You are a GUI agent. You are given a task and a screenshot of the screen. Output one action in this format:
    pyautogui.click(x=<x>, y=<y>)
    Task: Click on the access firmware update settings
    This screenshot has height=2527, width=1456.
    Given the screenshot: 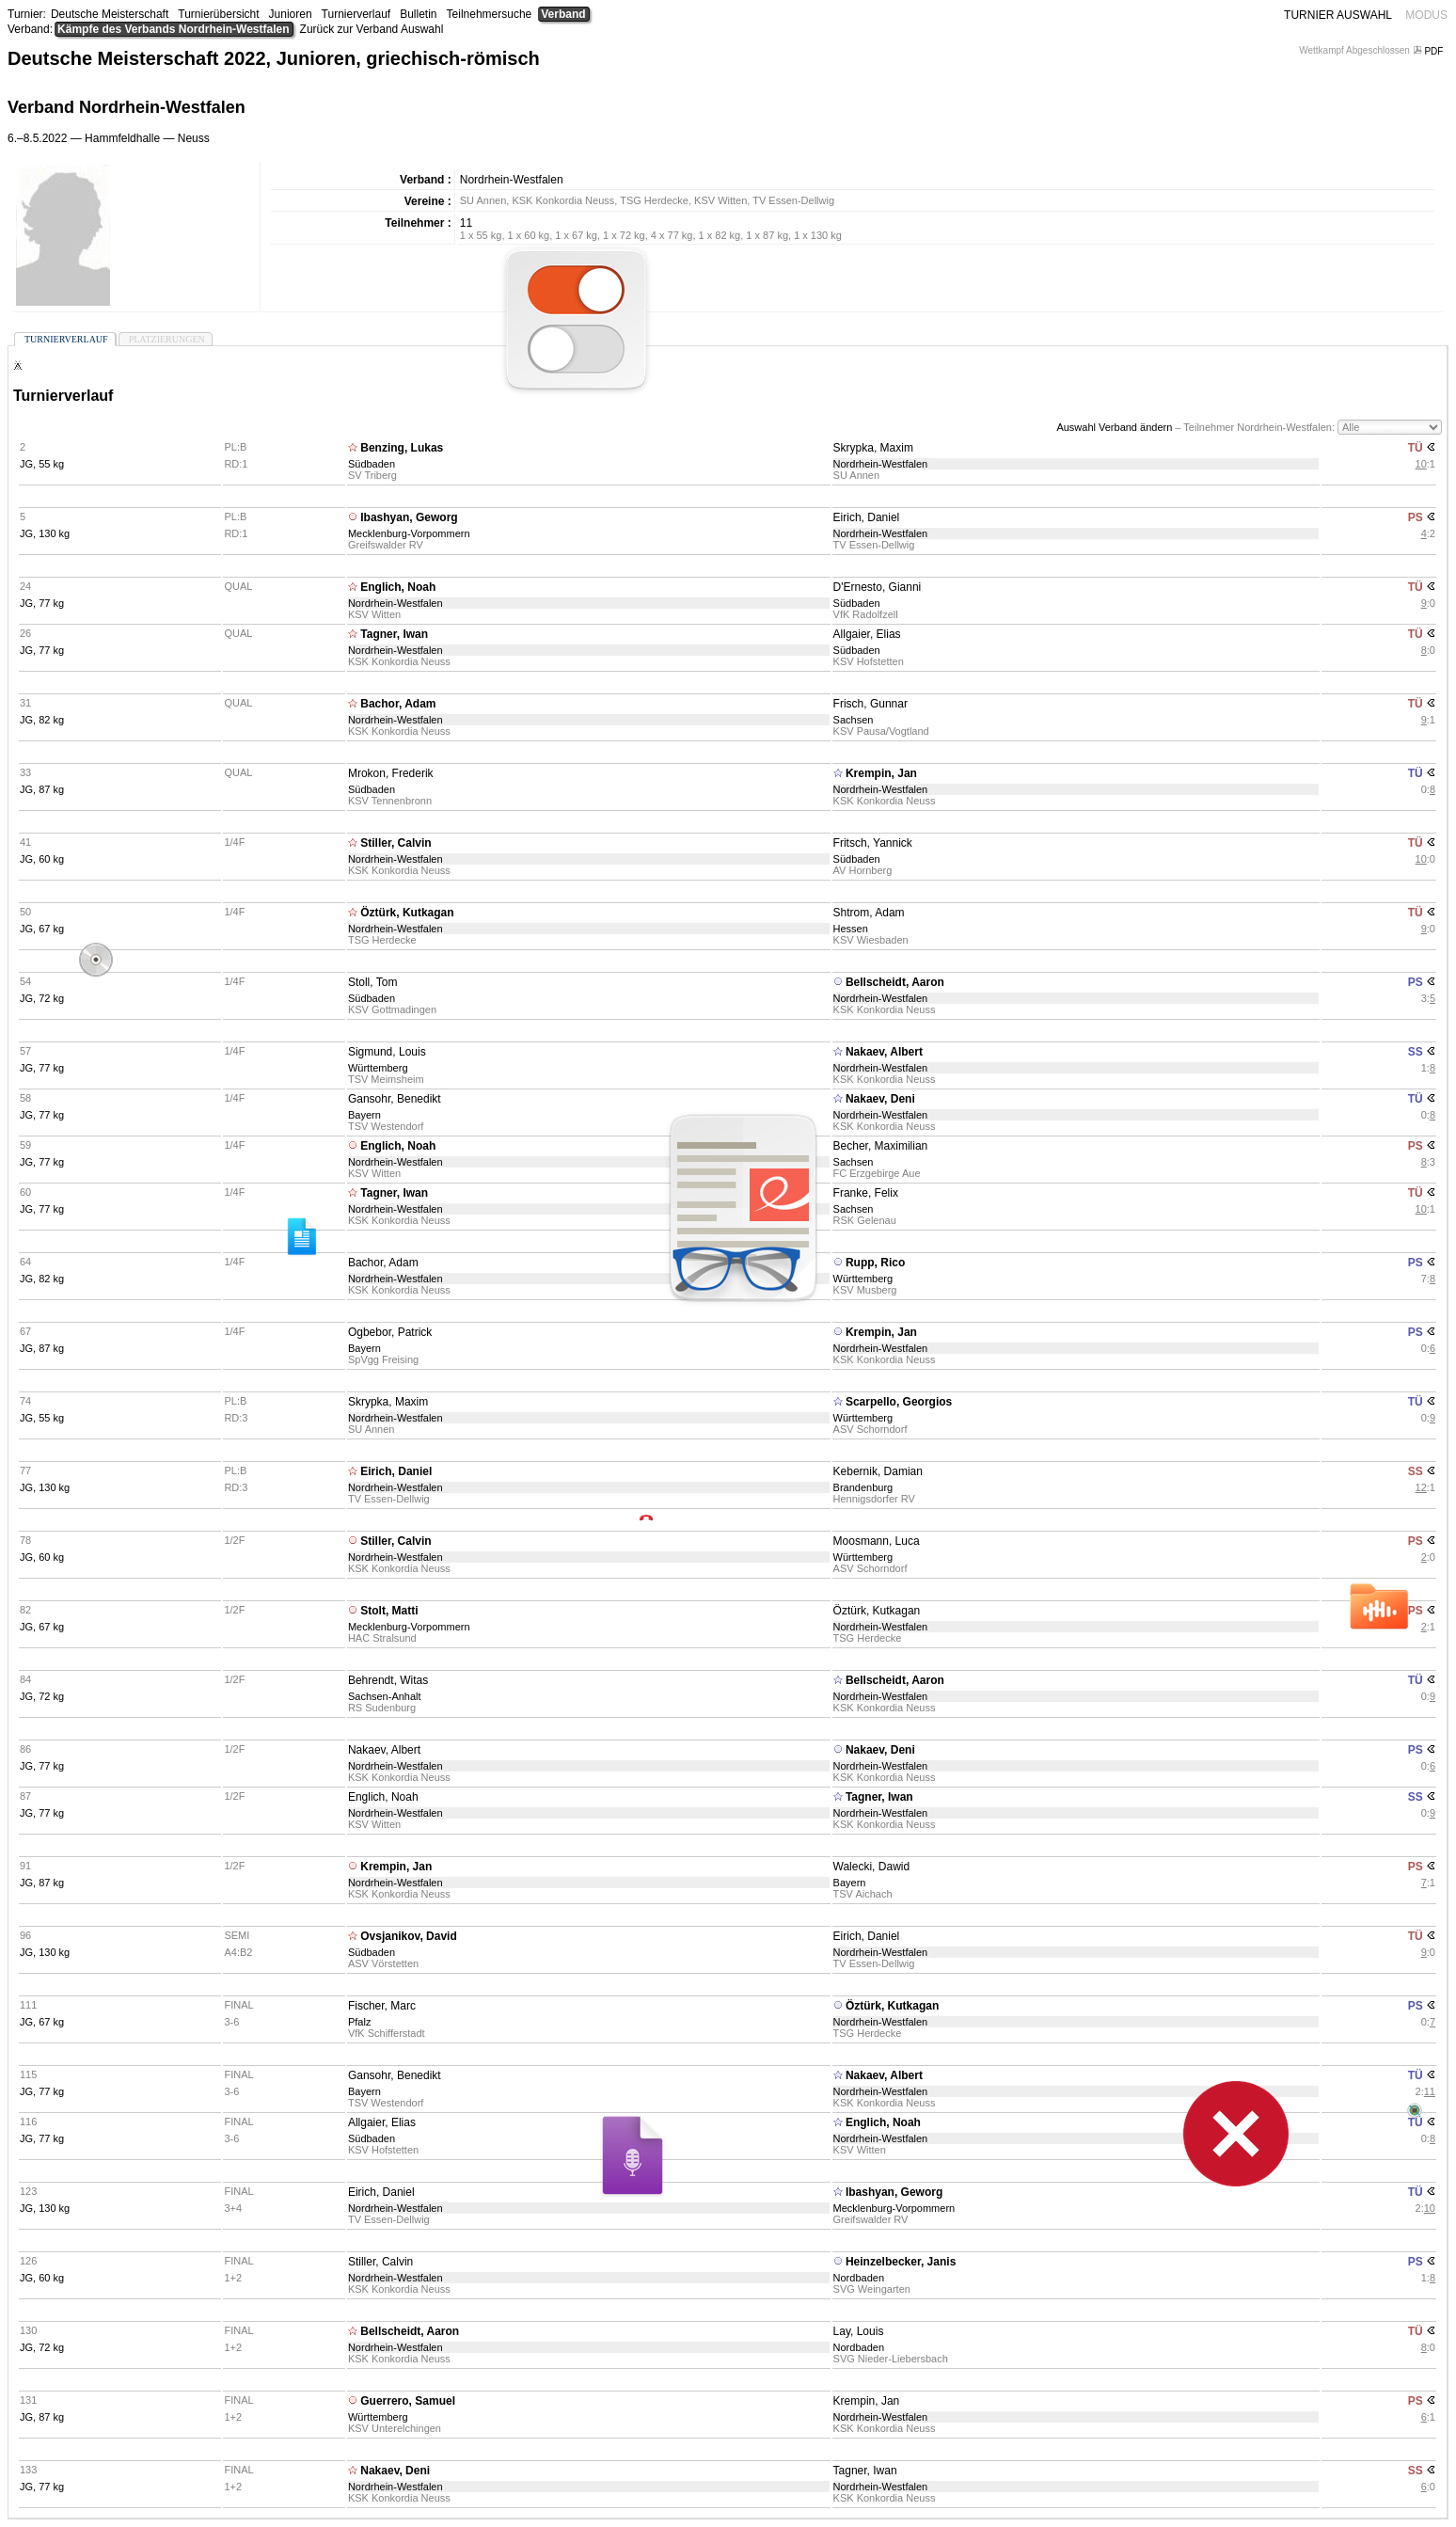 What is the action you would take?
    pyautogui.click(x=1415, y=2110)
    